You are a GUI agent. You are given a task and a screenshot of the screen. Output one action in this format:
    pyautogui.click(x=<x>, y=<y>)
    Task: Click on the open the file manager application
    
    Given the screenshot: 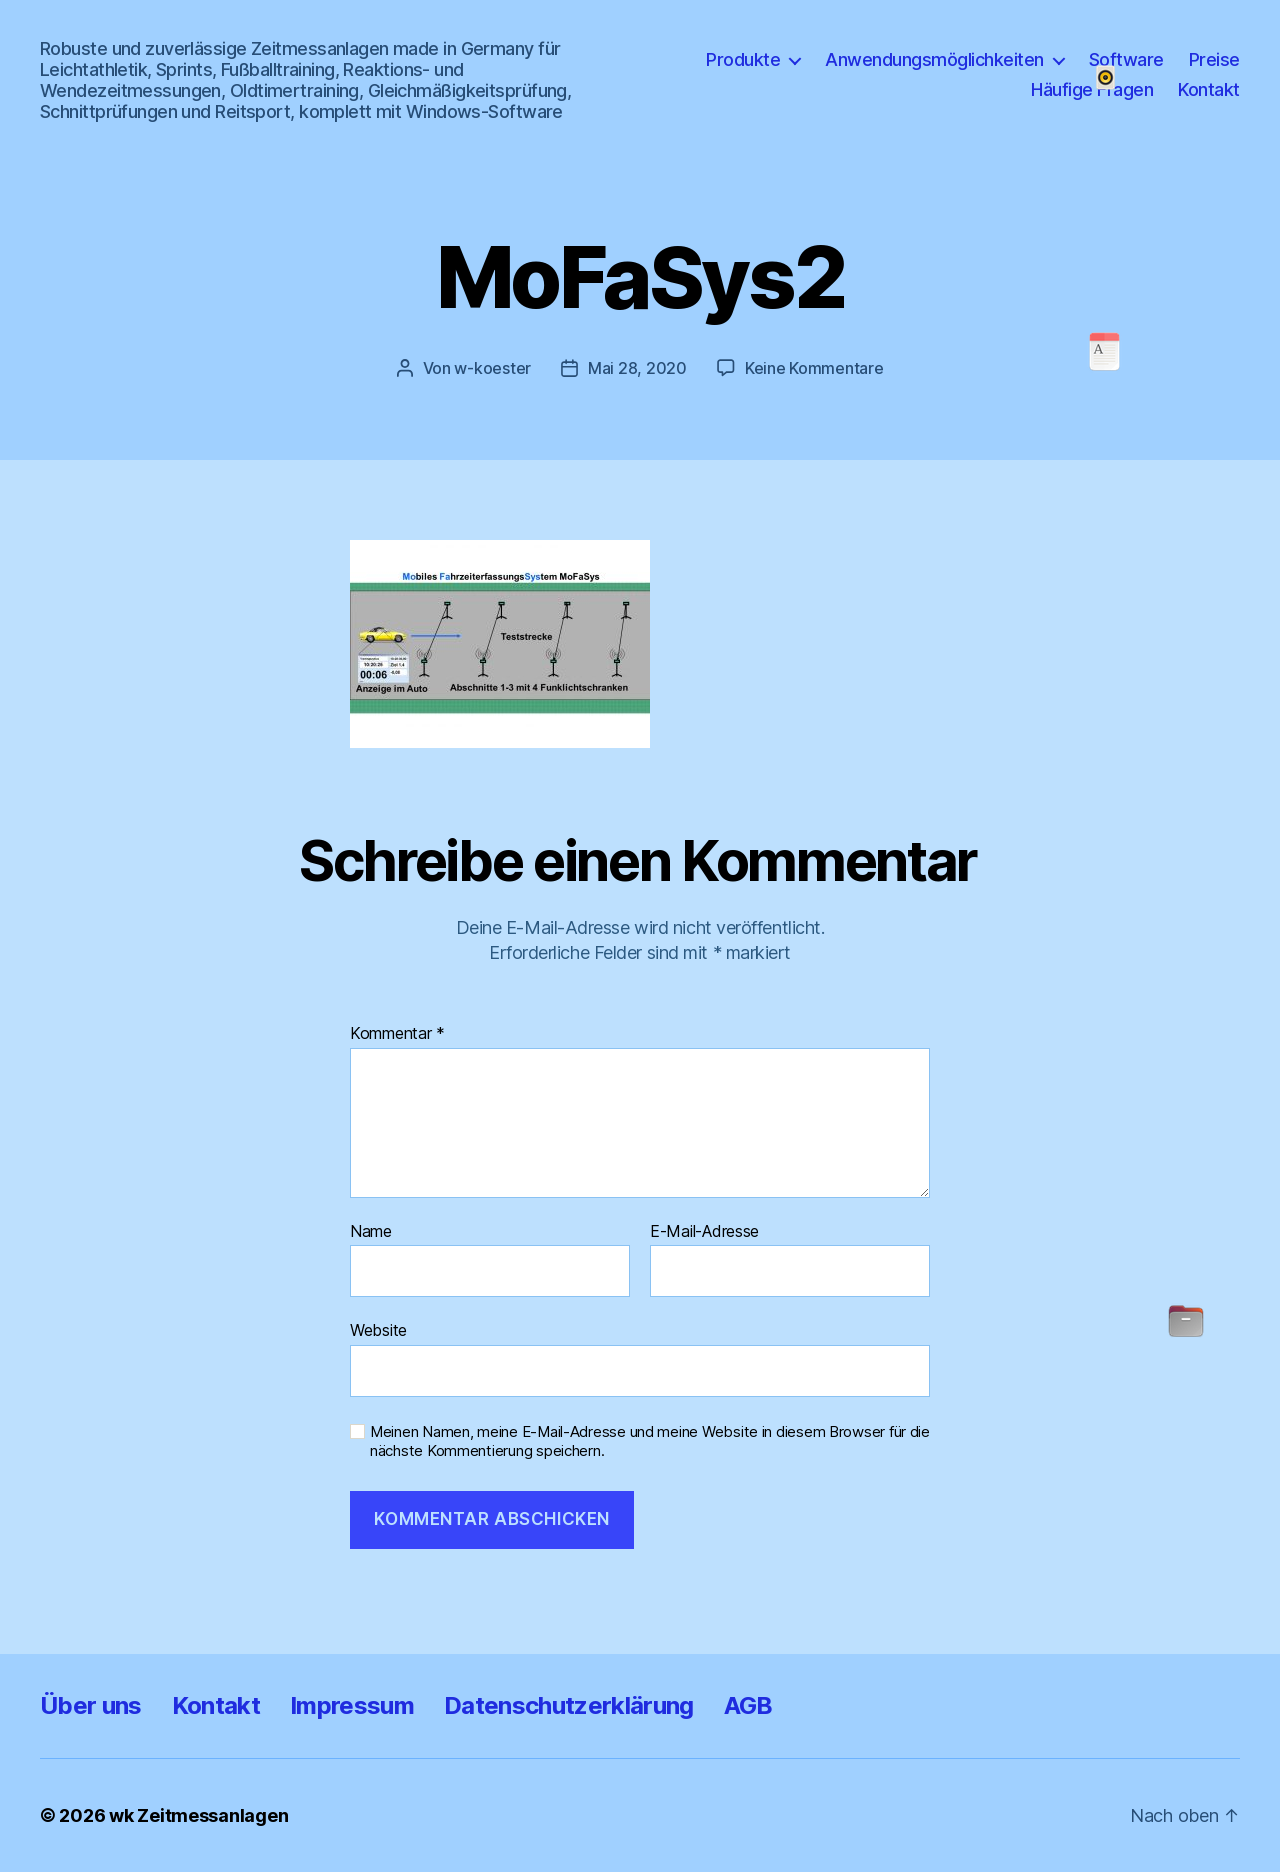 What is the action you would take?
    pyautogui.click(x=1186, y=1321)
    